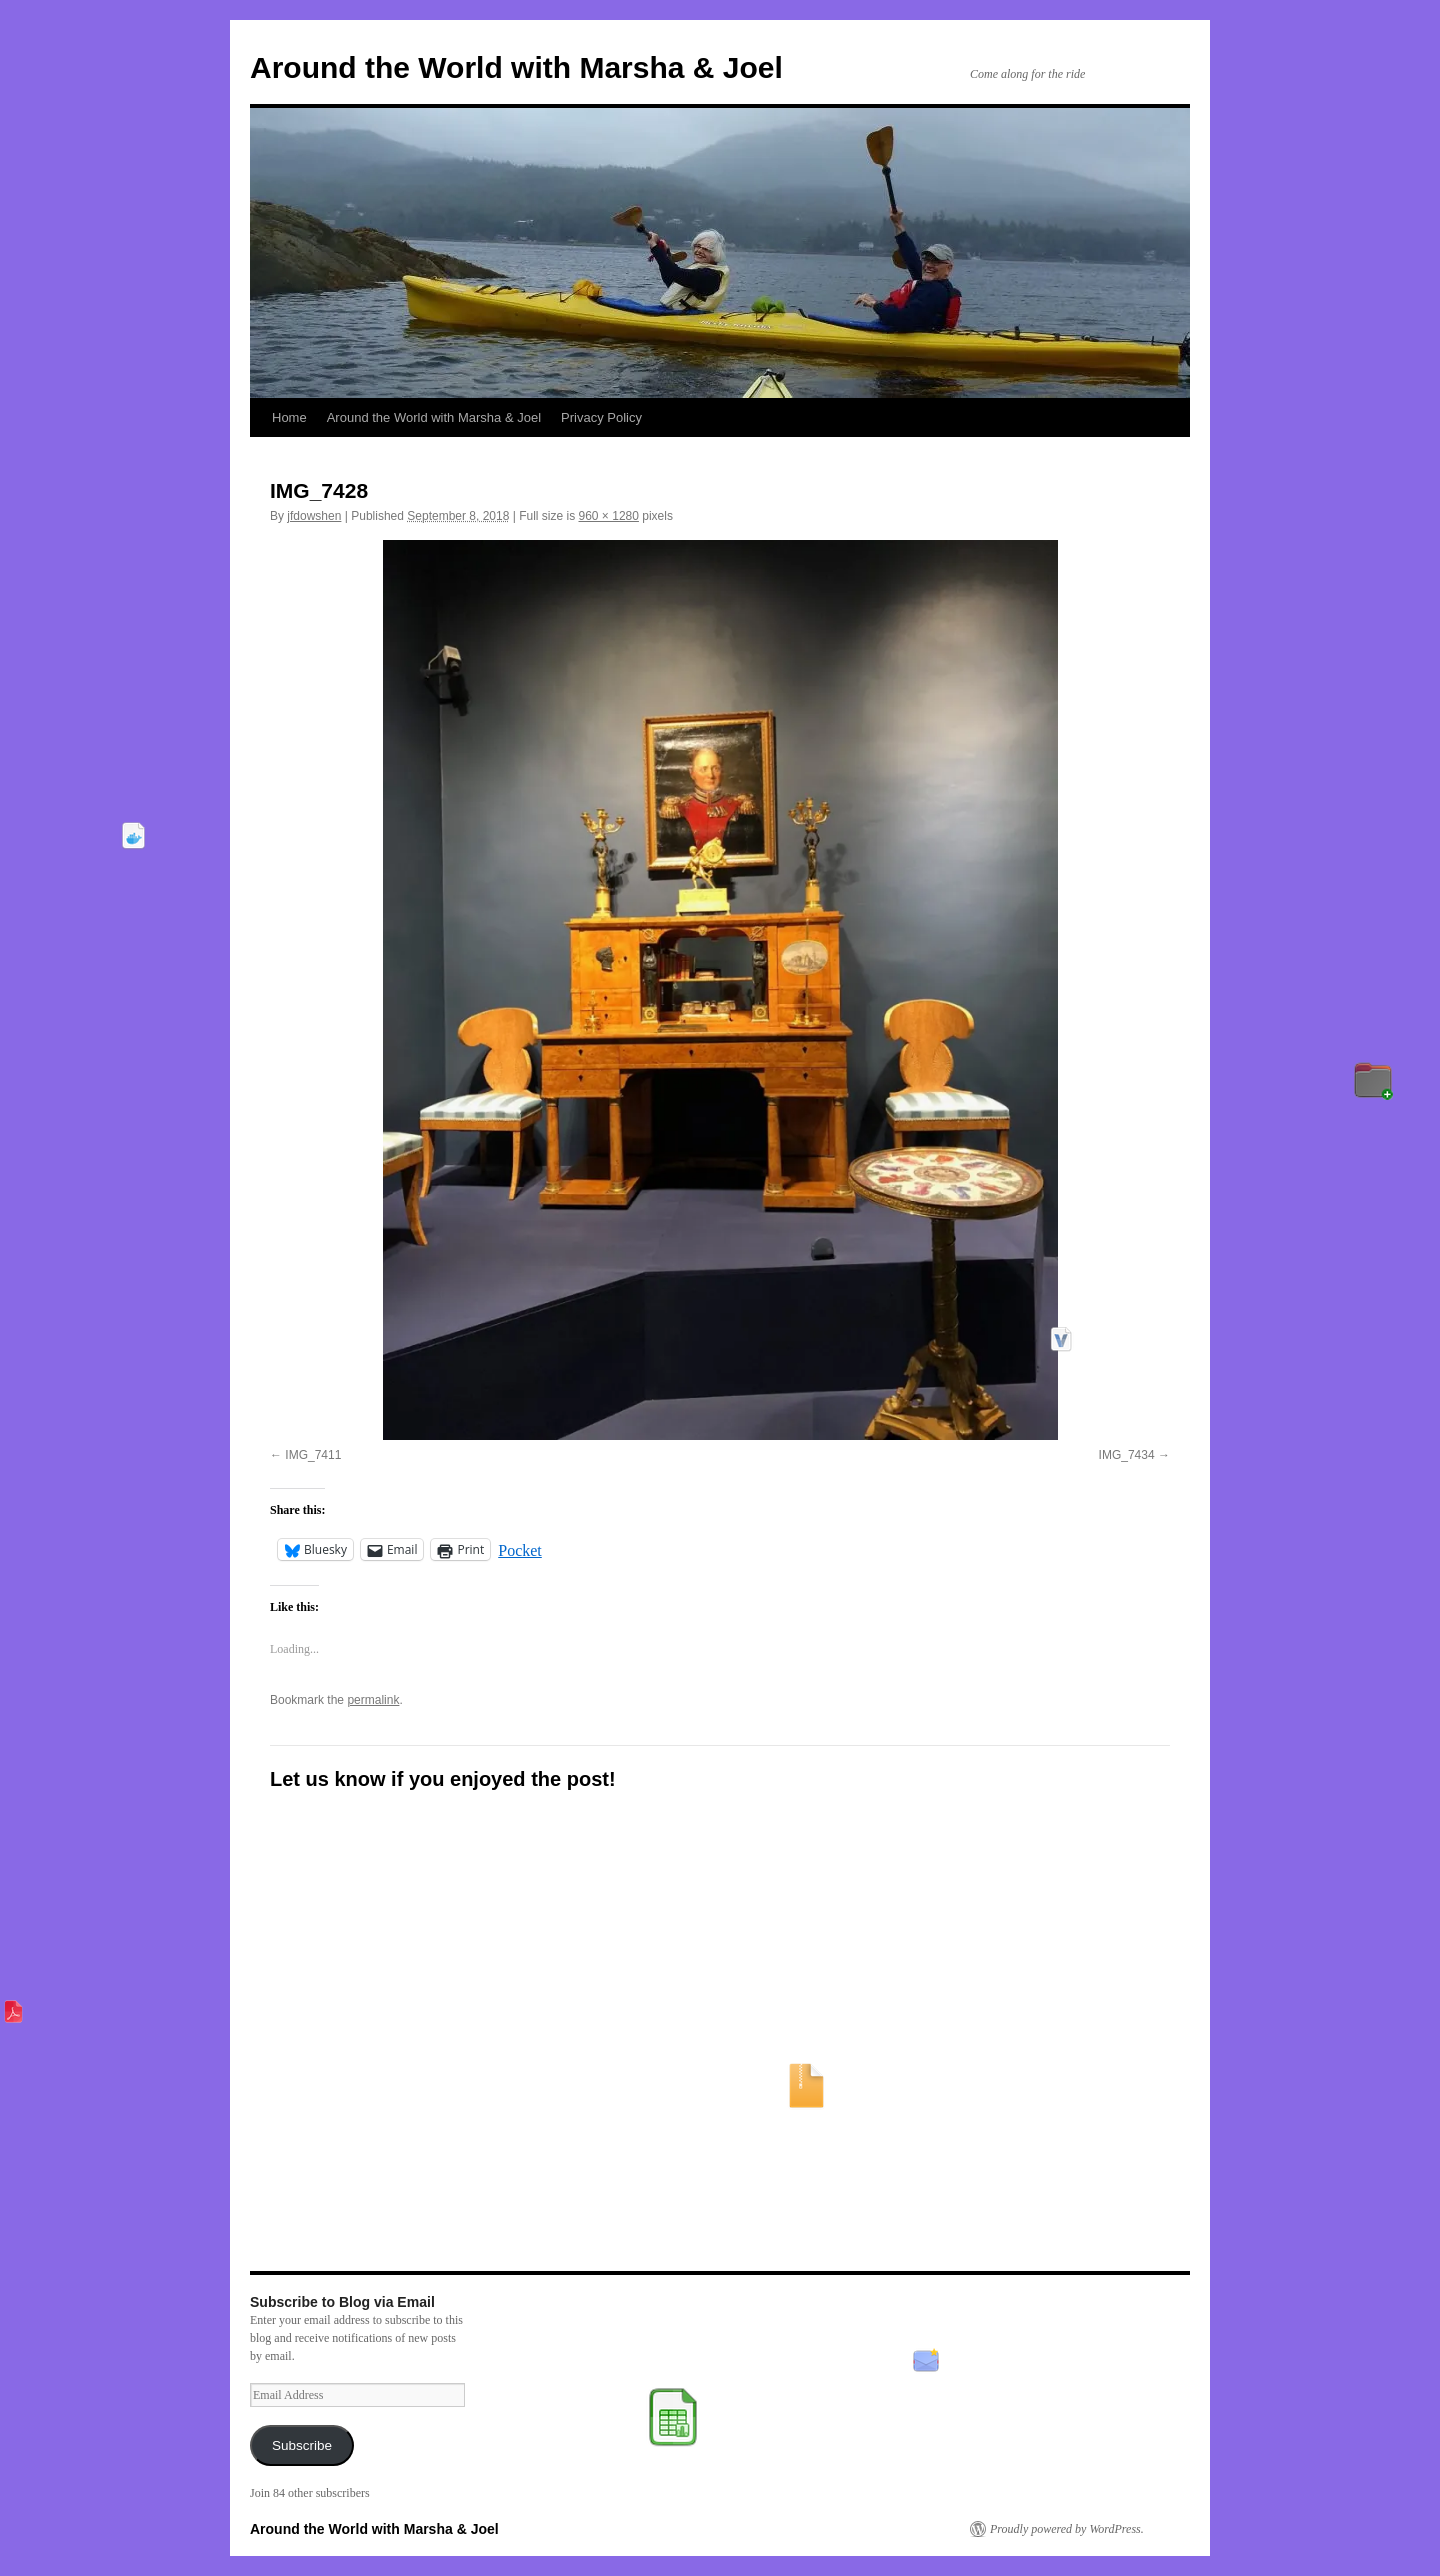  I want to click on a v programming language source file, so click(1061, 1339).